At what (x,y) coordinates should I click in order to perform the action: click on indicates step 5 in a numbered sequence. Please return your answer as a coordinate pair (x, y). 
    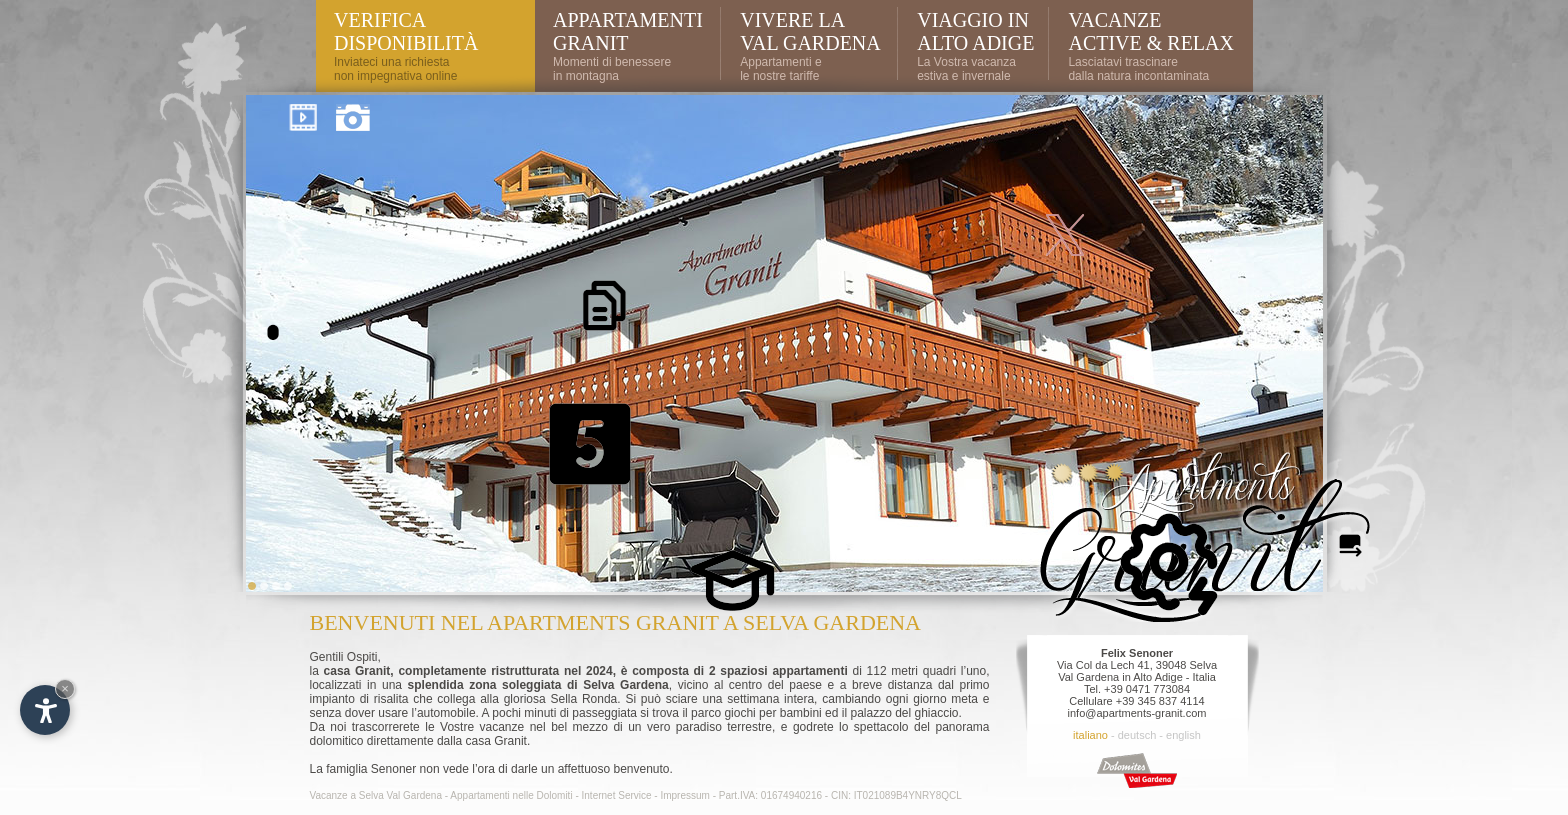
    Looking at the image, I should click on (590, 444).